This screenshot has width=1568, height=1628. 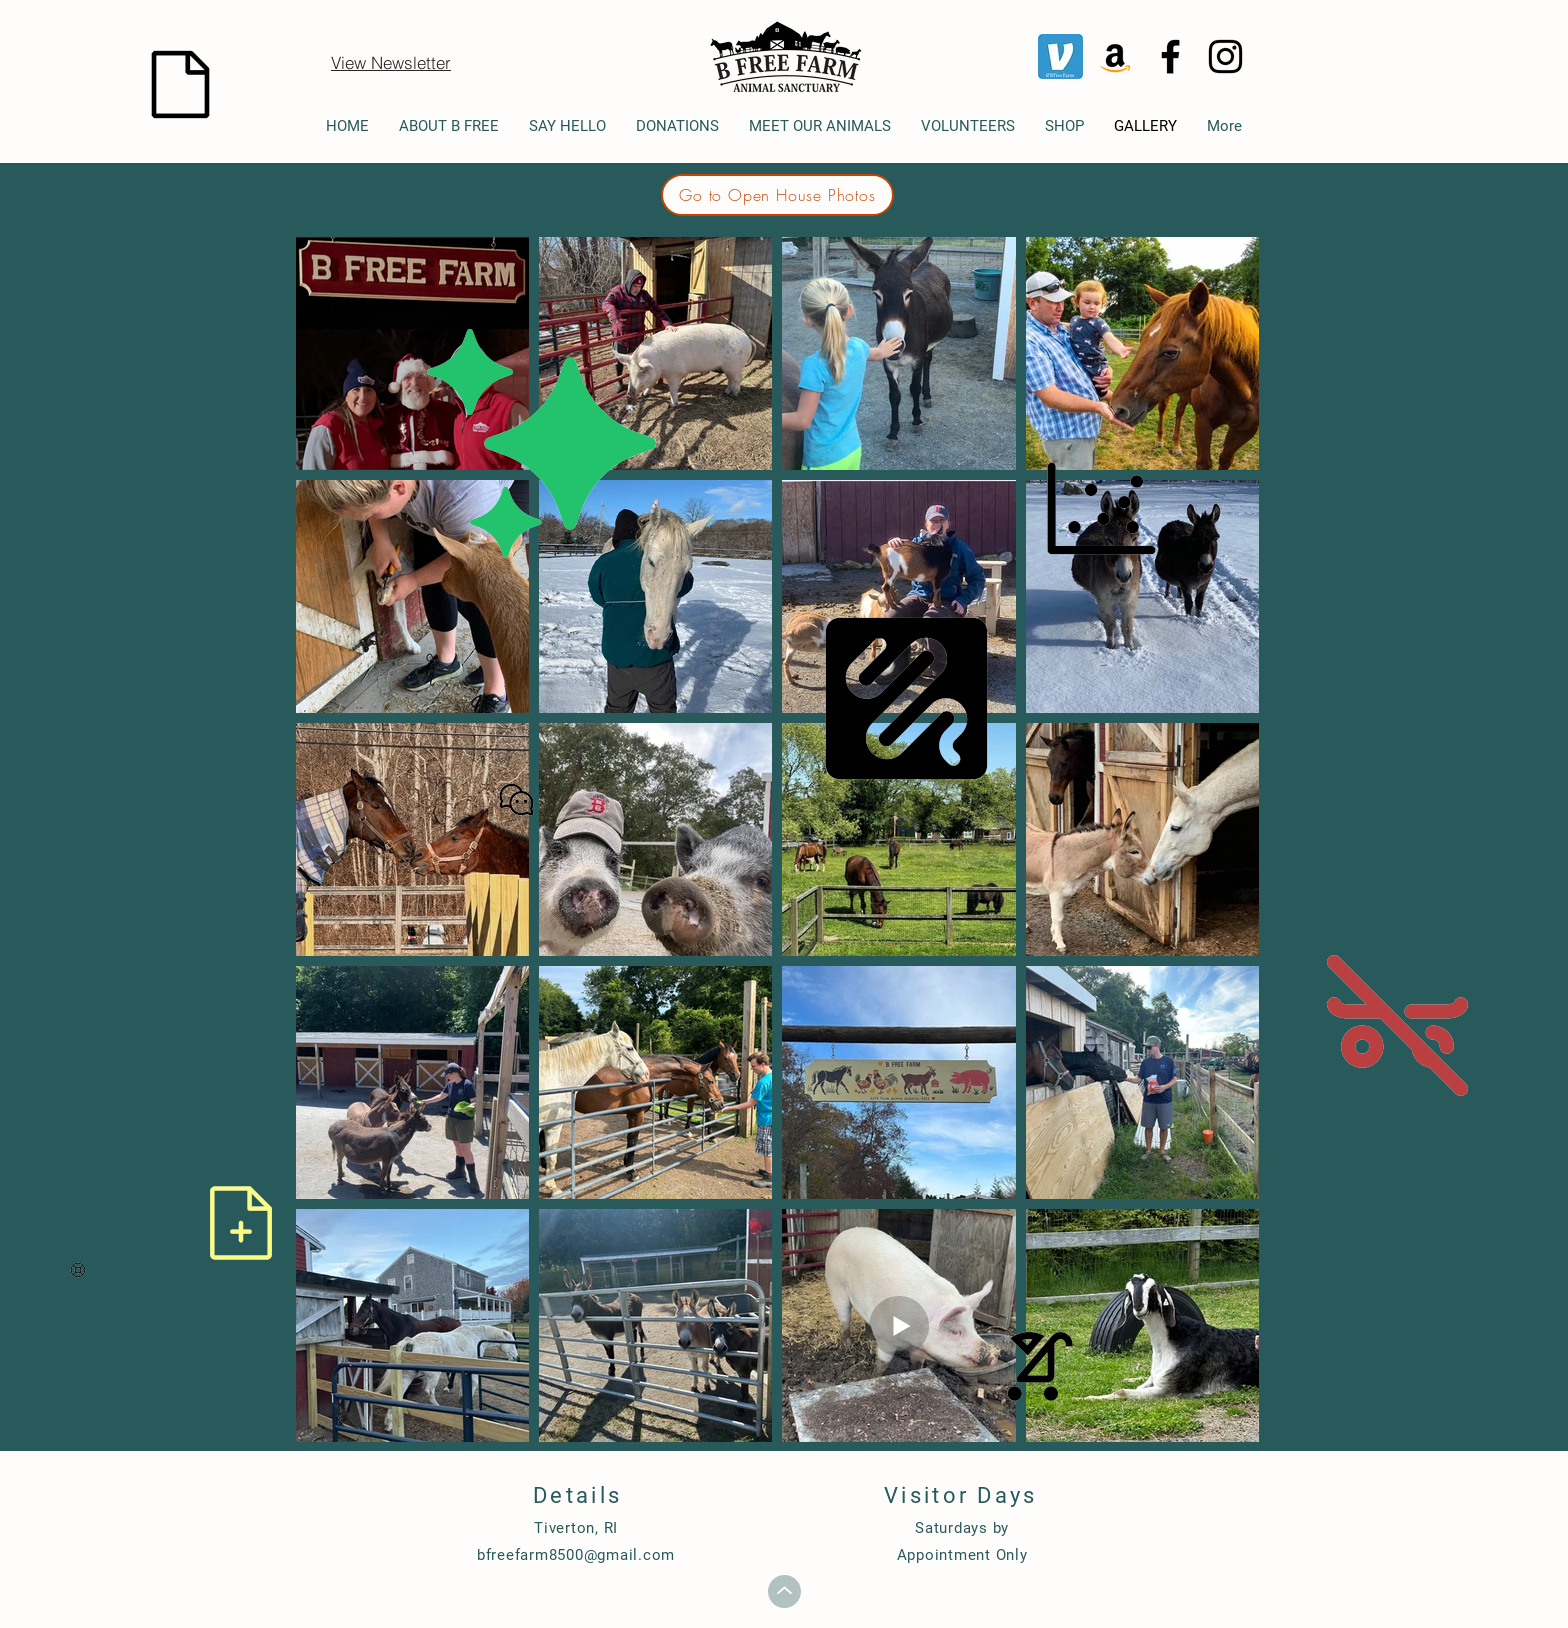 I want to click on create a new file, so click(x=180, y=84).